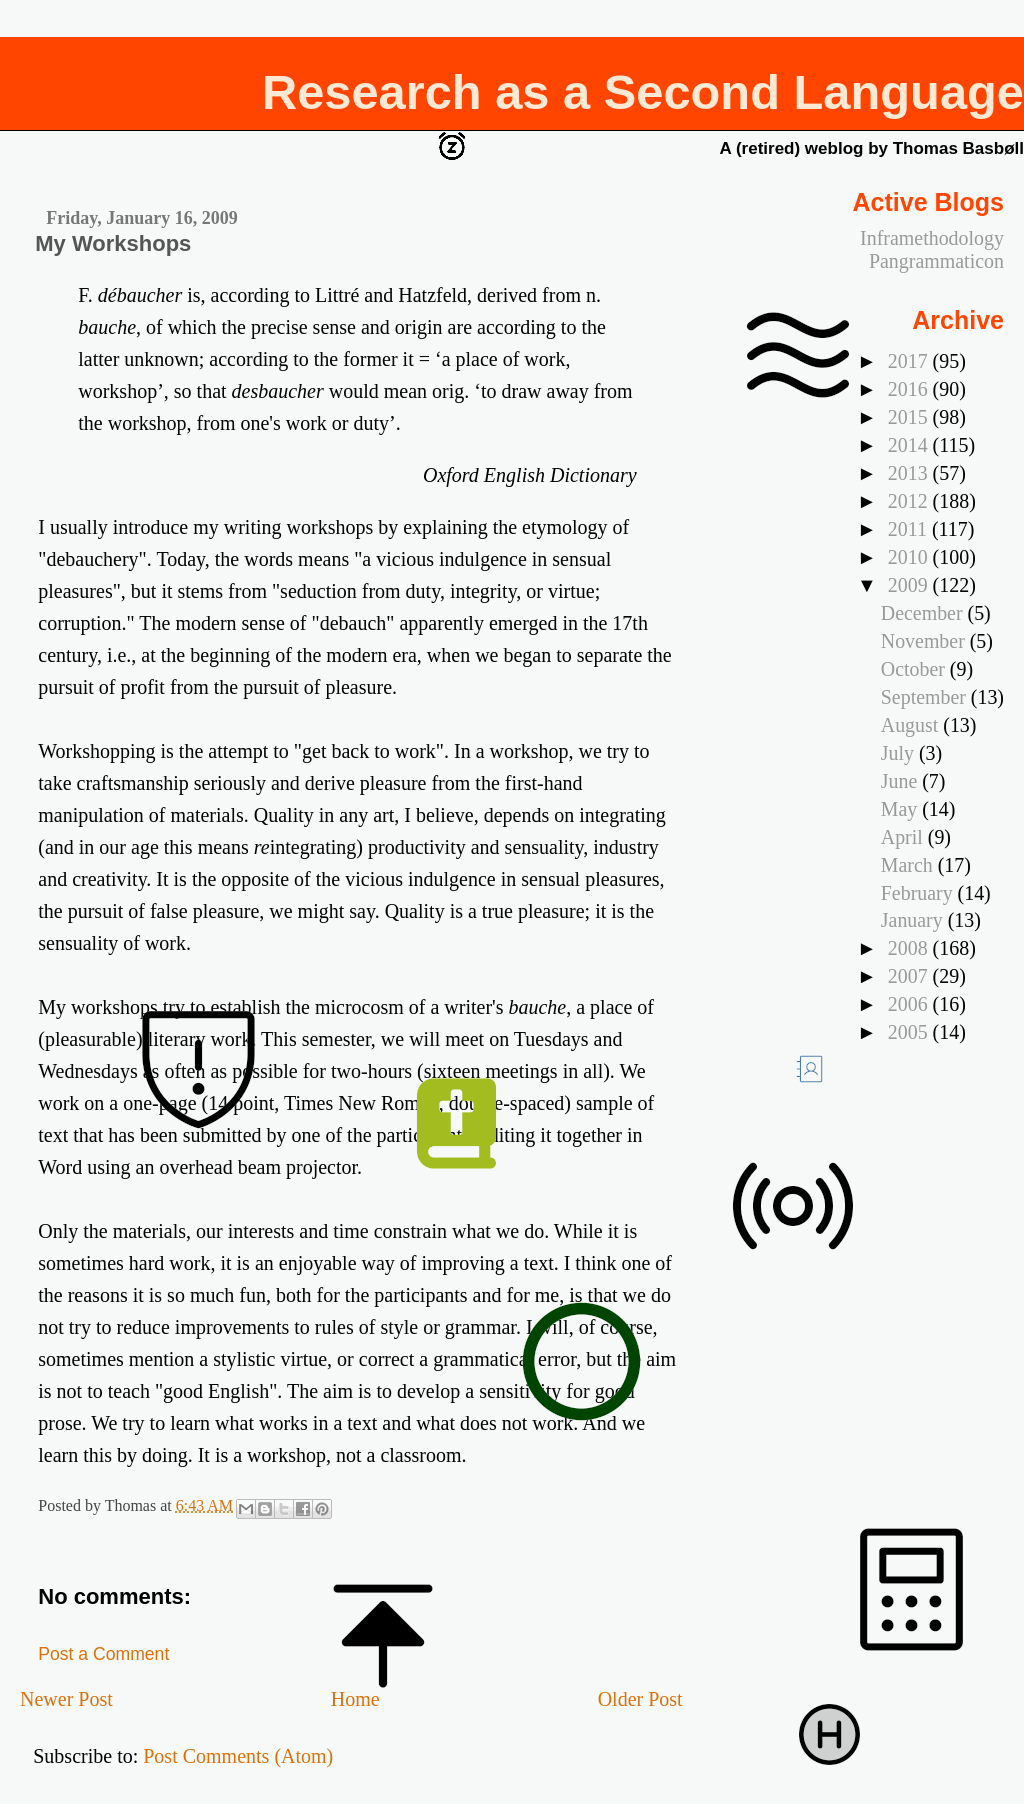 The width and height of the screenshot is (1024, 1804). What do you see at coordinates (911, 1589) in the screenshot?
I see `open calculator app` at bounding box center [911, 1589].